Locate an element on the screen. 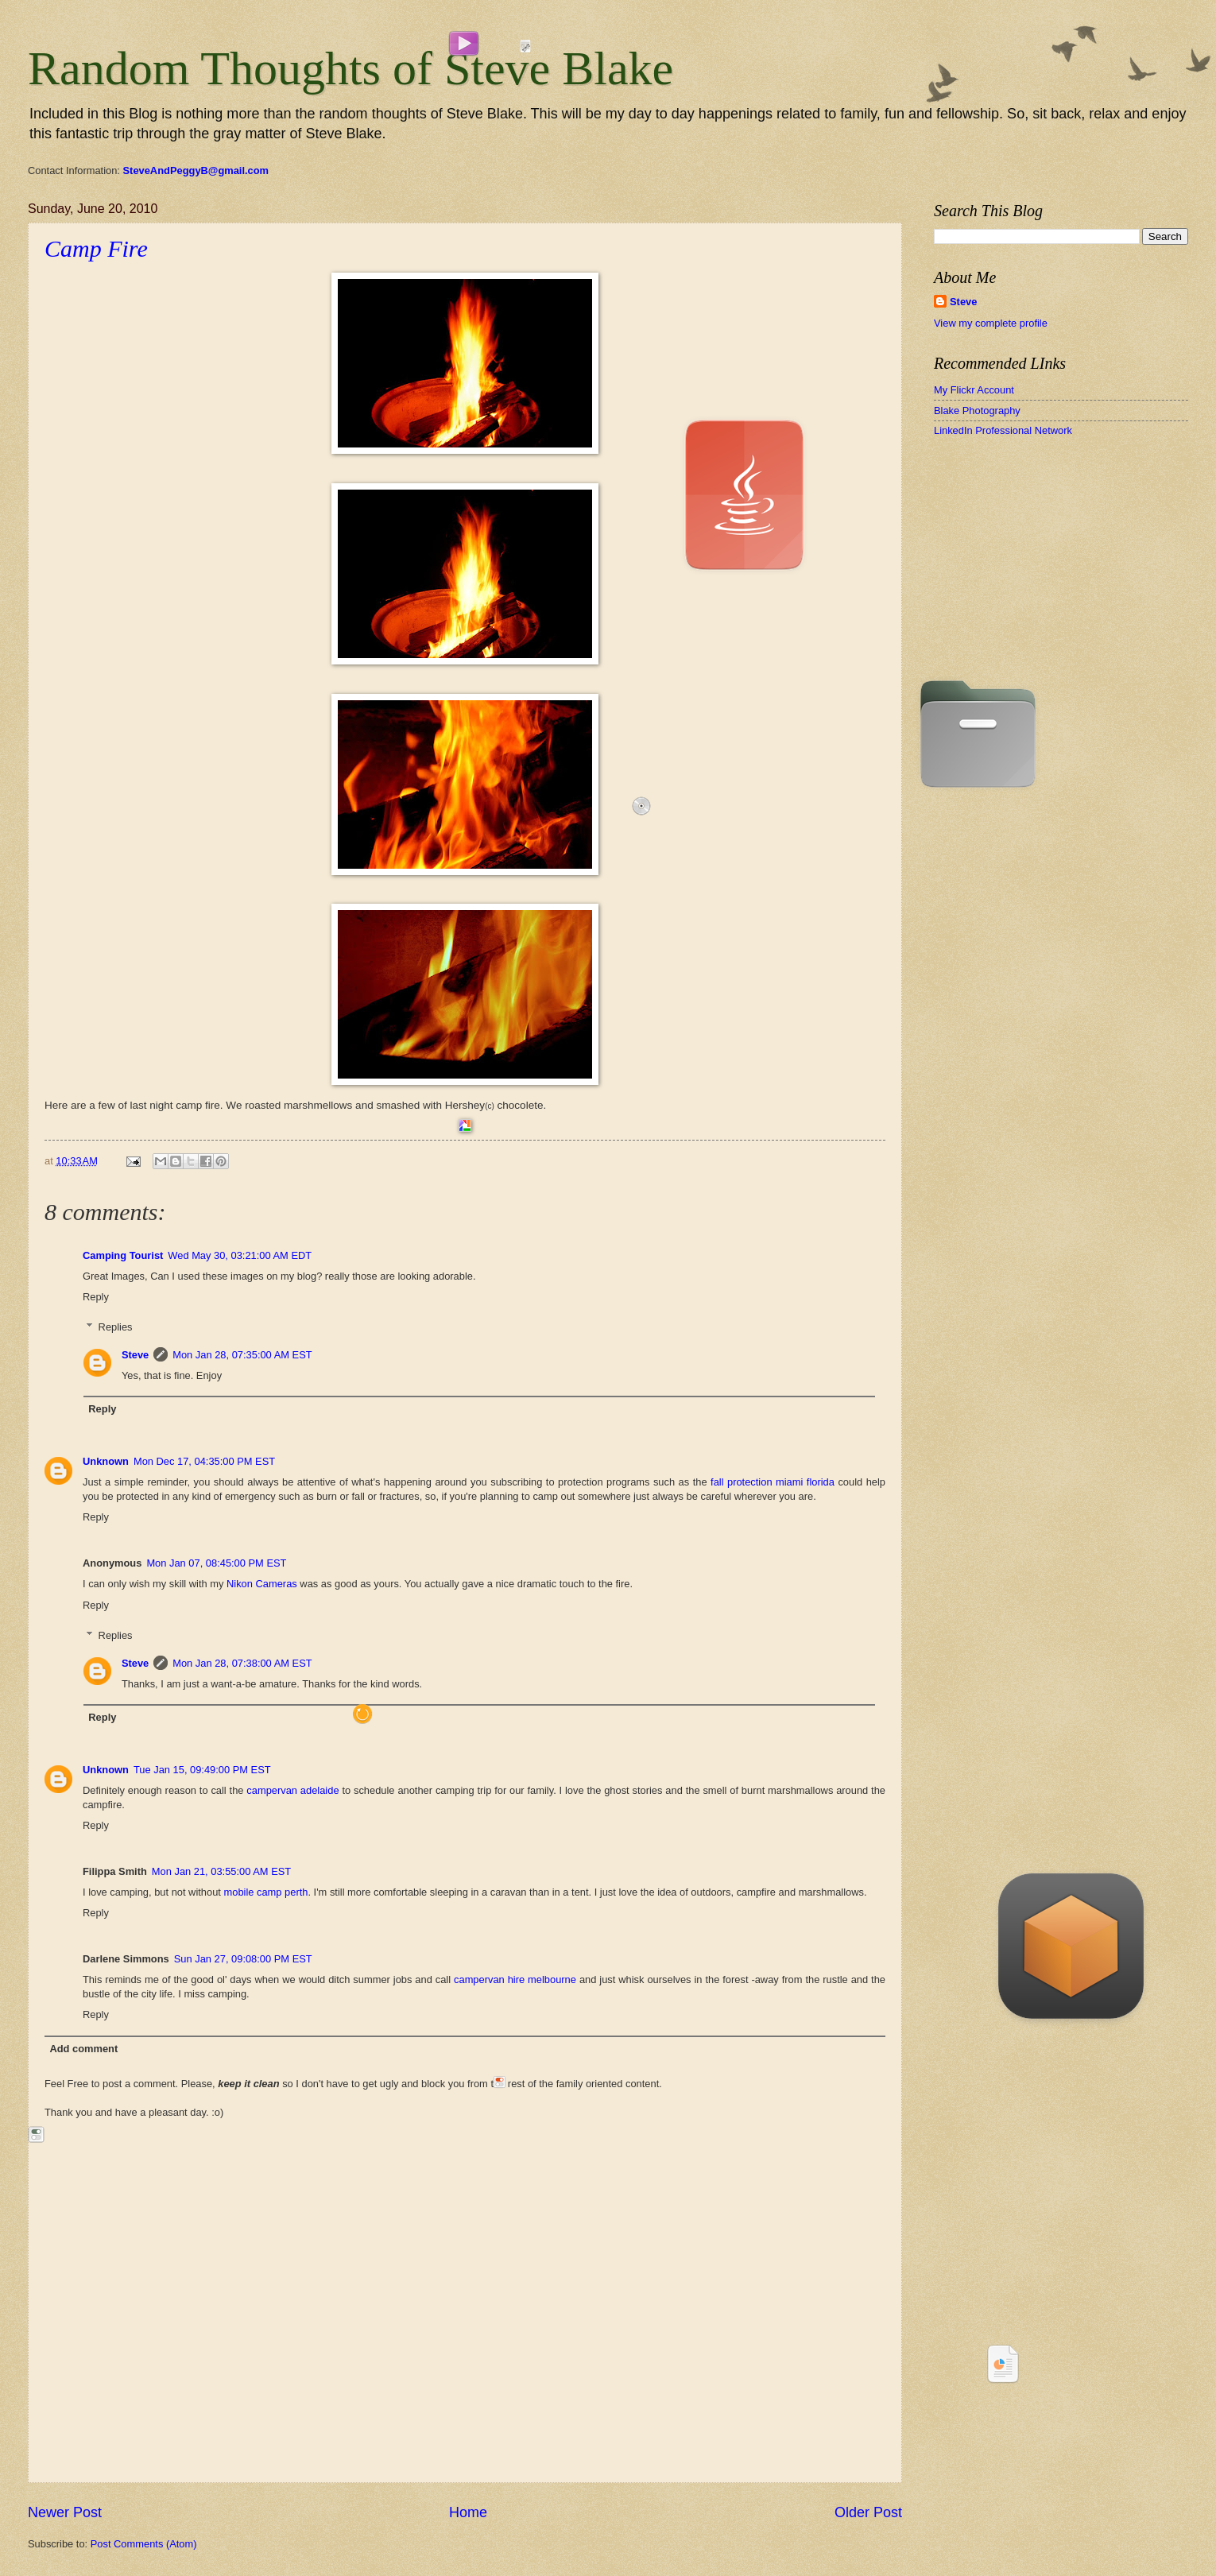  a java source code file is located at coordinates (744, 494).